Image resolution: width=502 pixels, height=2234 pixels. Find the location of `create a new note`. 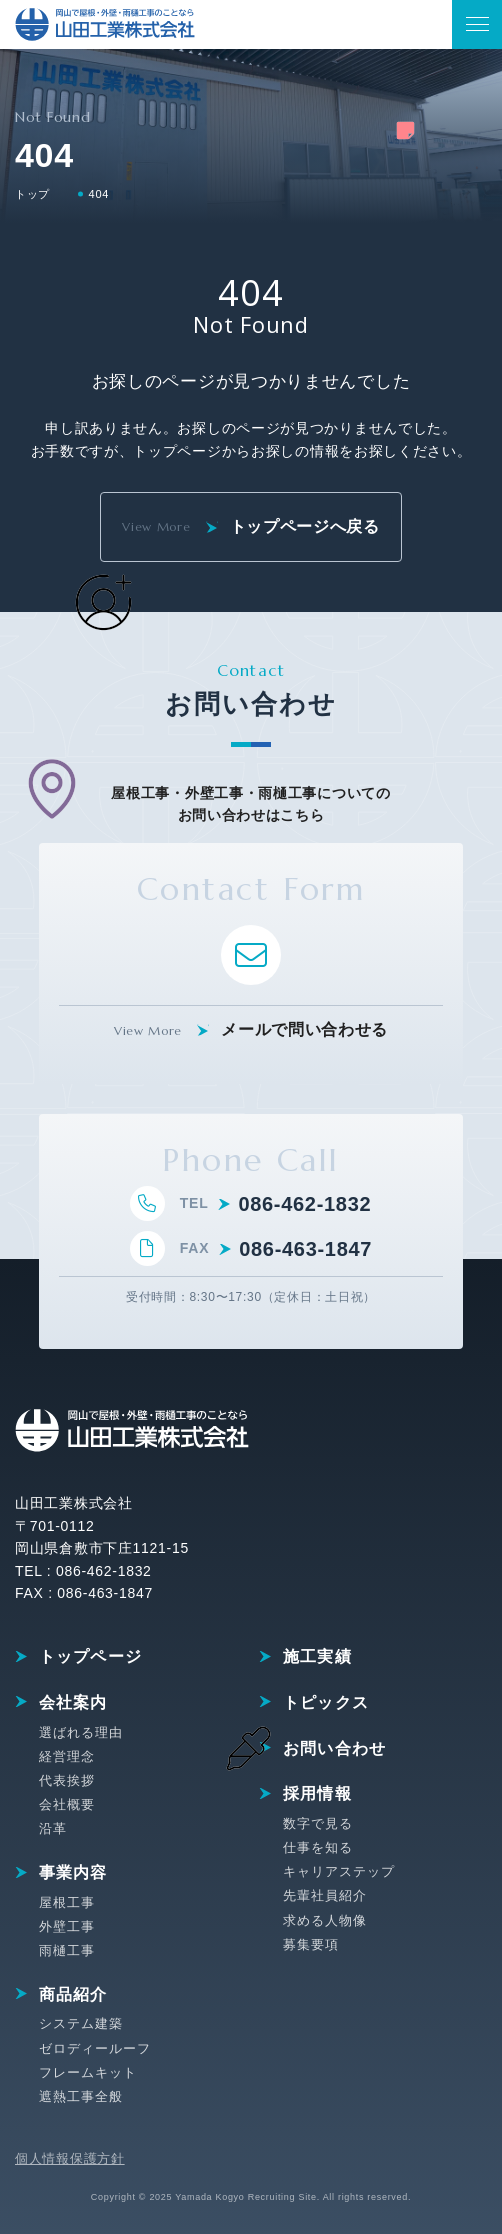

create a new note is located at coordinates (405, 130).